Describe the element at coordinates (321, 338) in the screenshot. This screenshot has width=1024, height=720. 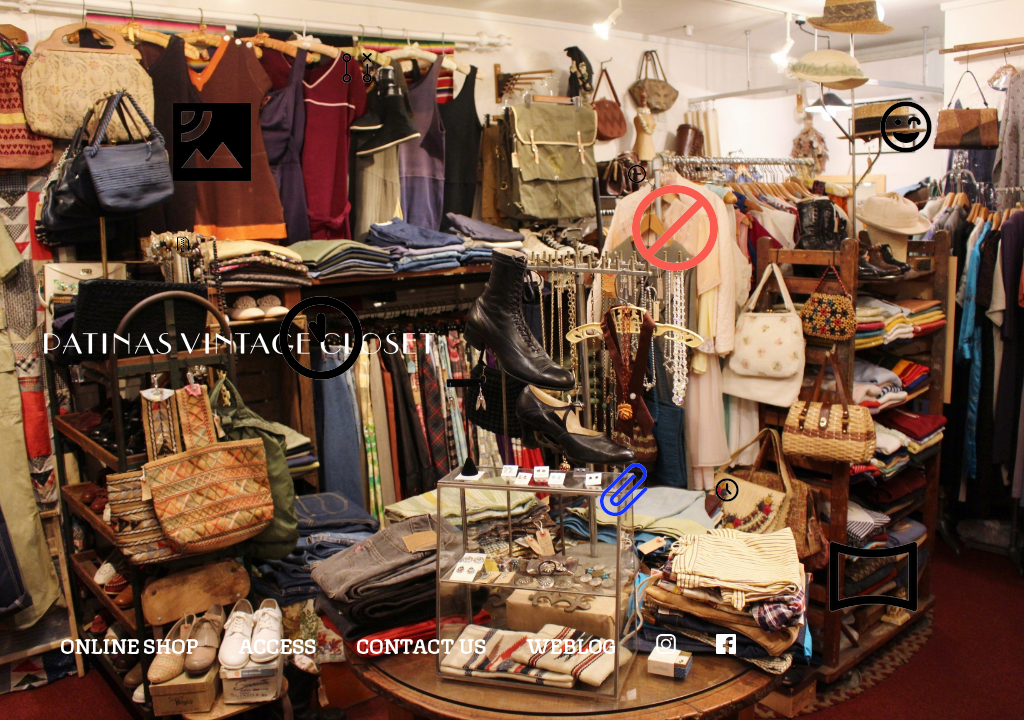
I see `indicates the current time (11 o'clock)` at that location.